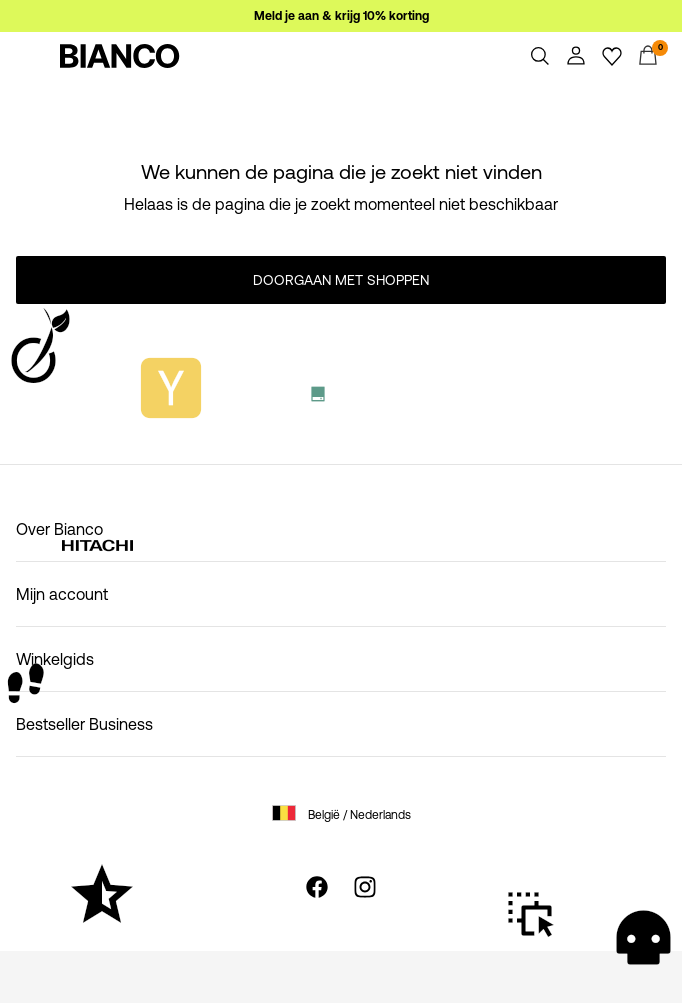 Image resolution: width=682 pixels, height=1003 pixels. What do you see at coordinates (530, 914) in the screenshot?
I see `drag and drop to rearrange items` at bounding box center [530, 914].